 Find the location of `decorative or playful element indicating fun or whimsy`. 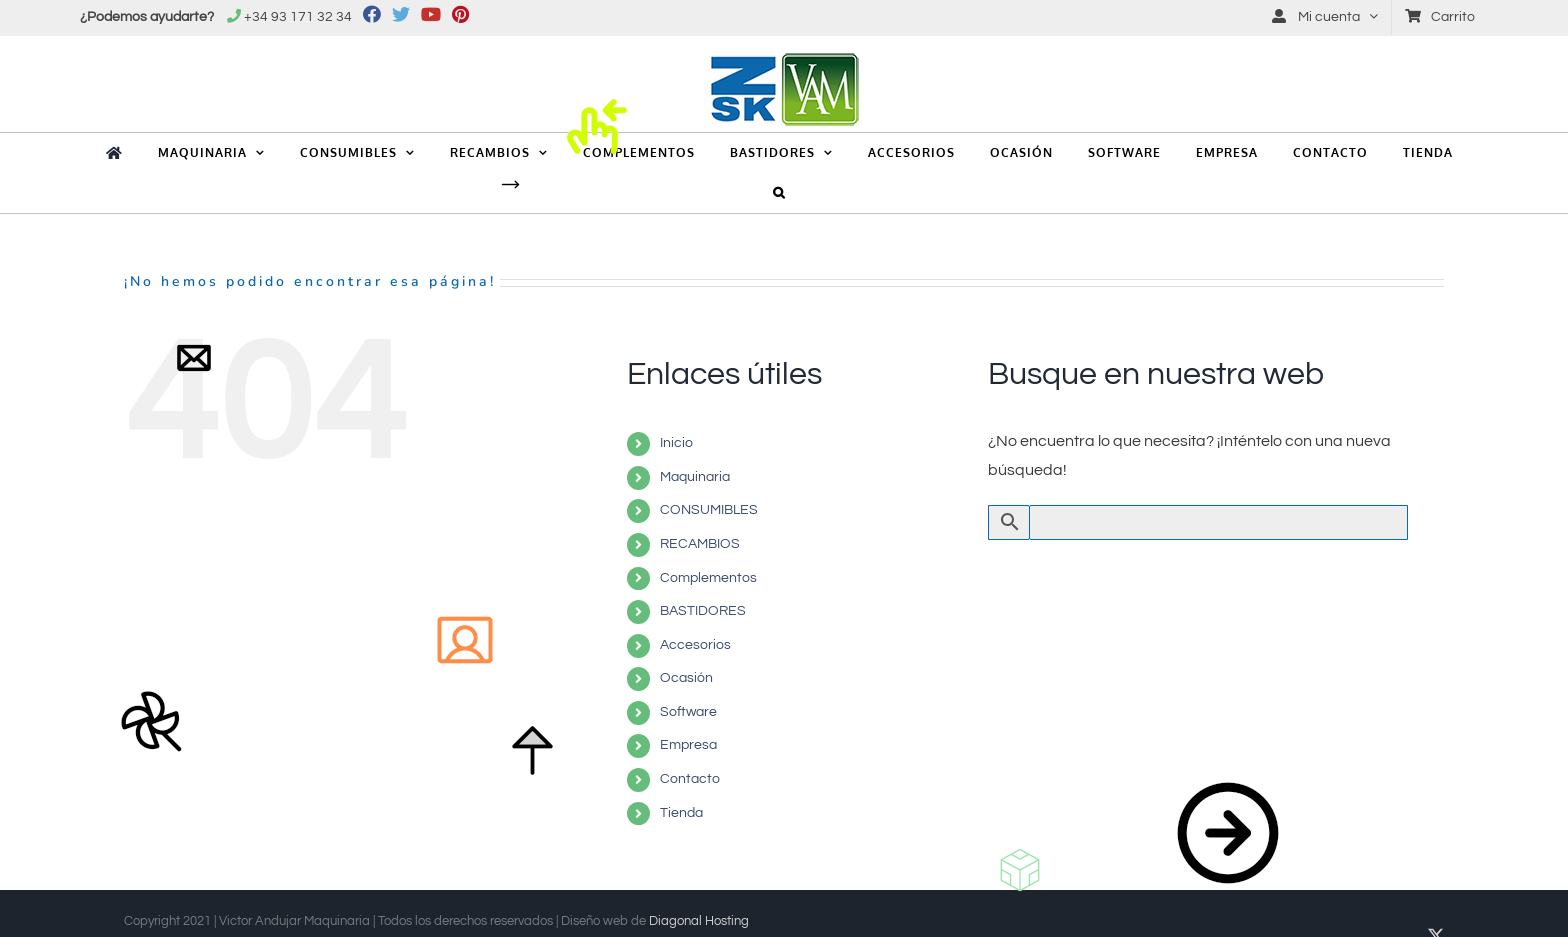

decorative or playful element indicating fun or whimsy is located at coordinates (152, 722).